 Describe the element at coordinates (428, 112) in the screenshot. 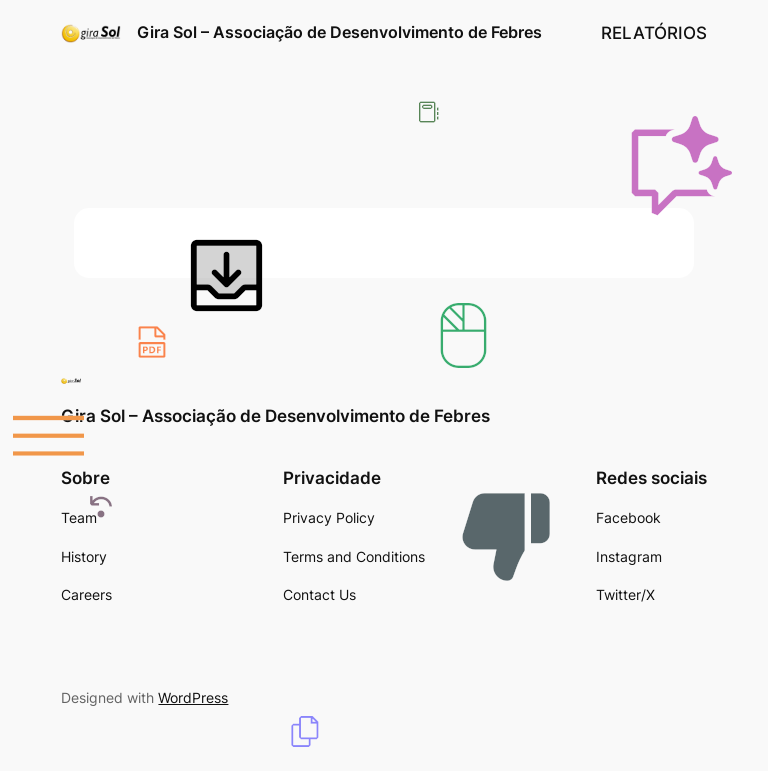

I see `open notebook or journal view` at that location.